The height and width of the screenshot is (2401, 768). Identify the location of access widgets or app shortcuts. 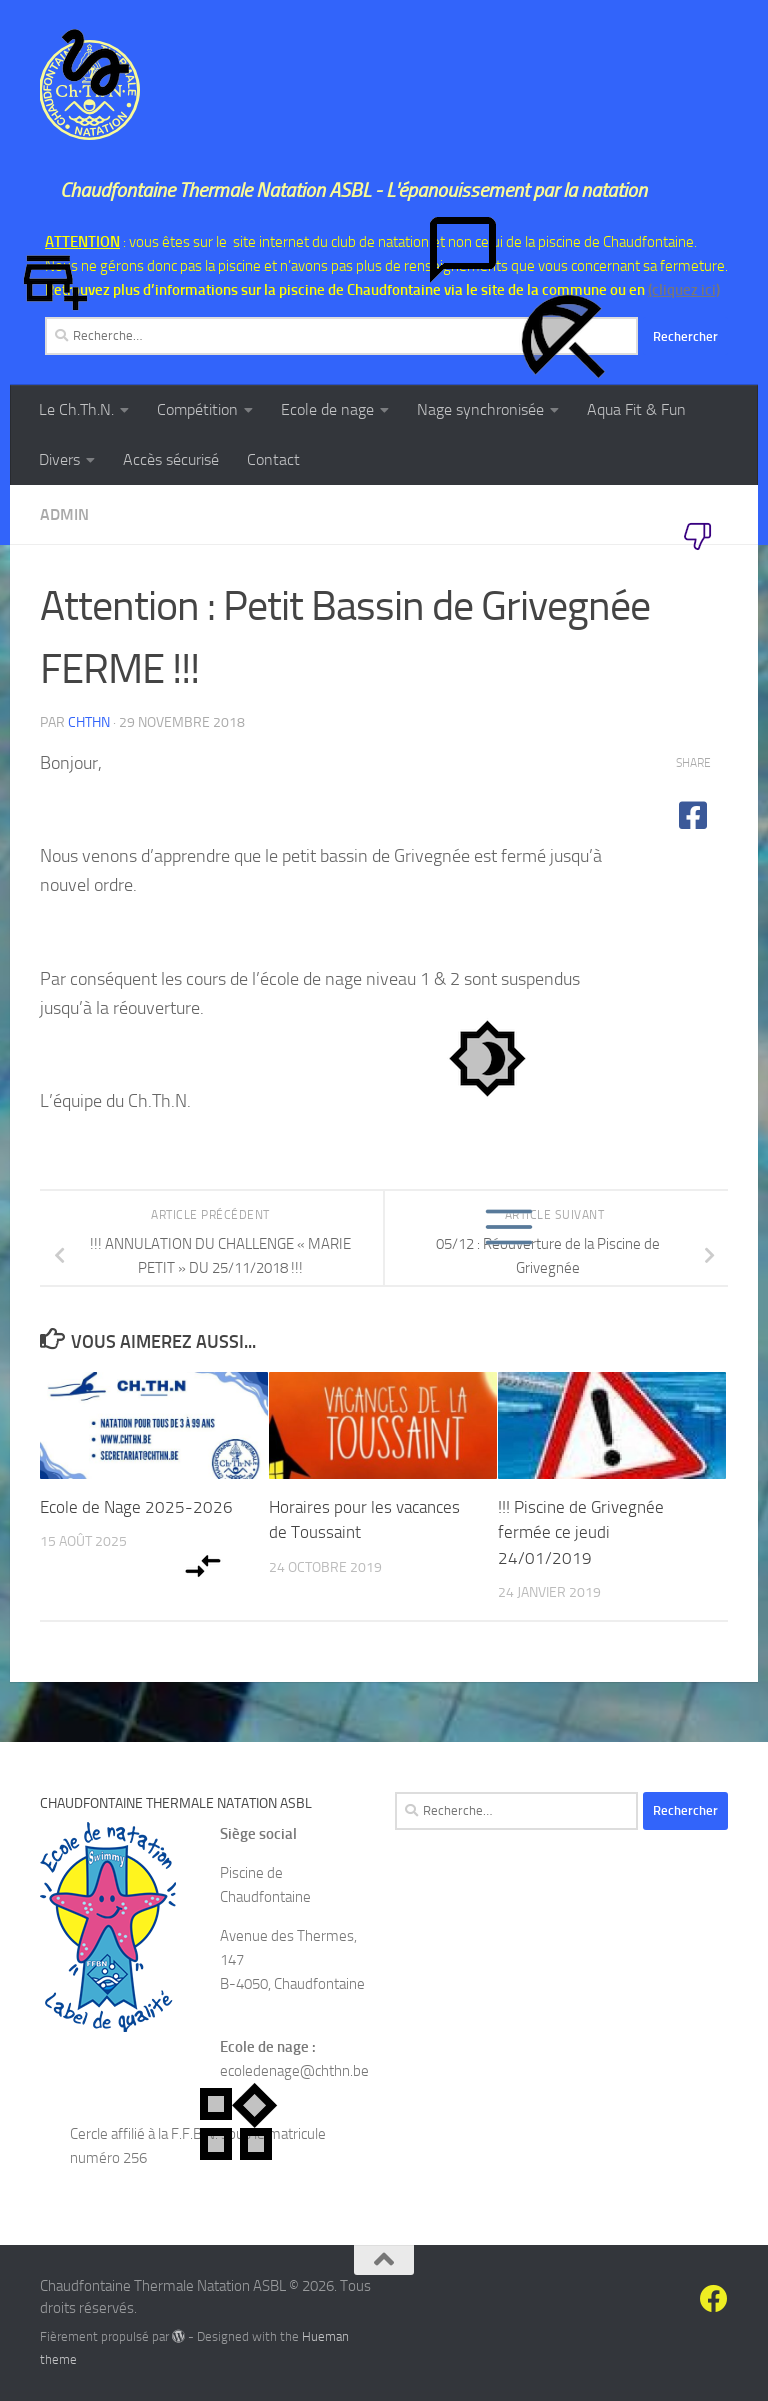
(236, 2124).